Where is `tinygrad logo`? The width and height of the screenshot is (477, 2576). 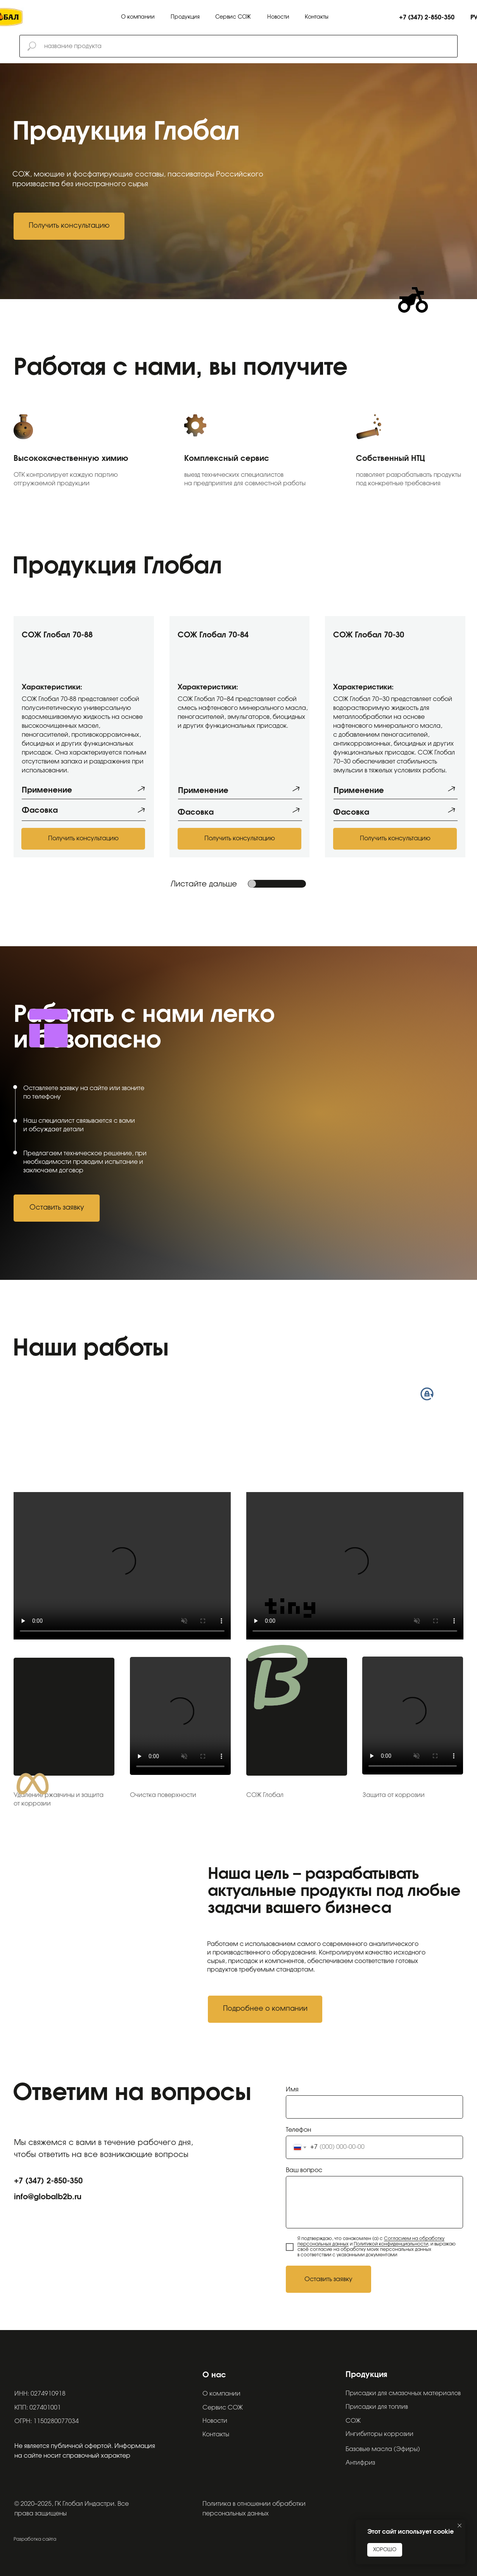 tinygrad logo is located at coordinates (290, 1608).